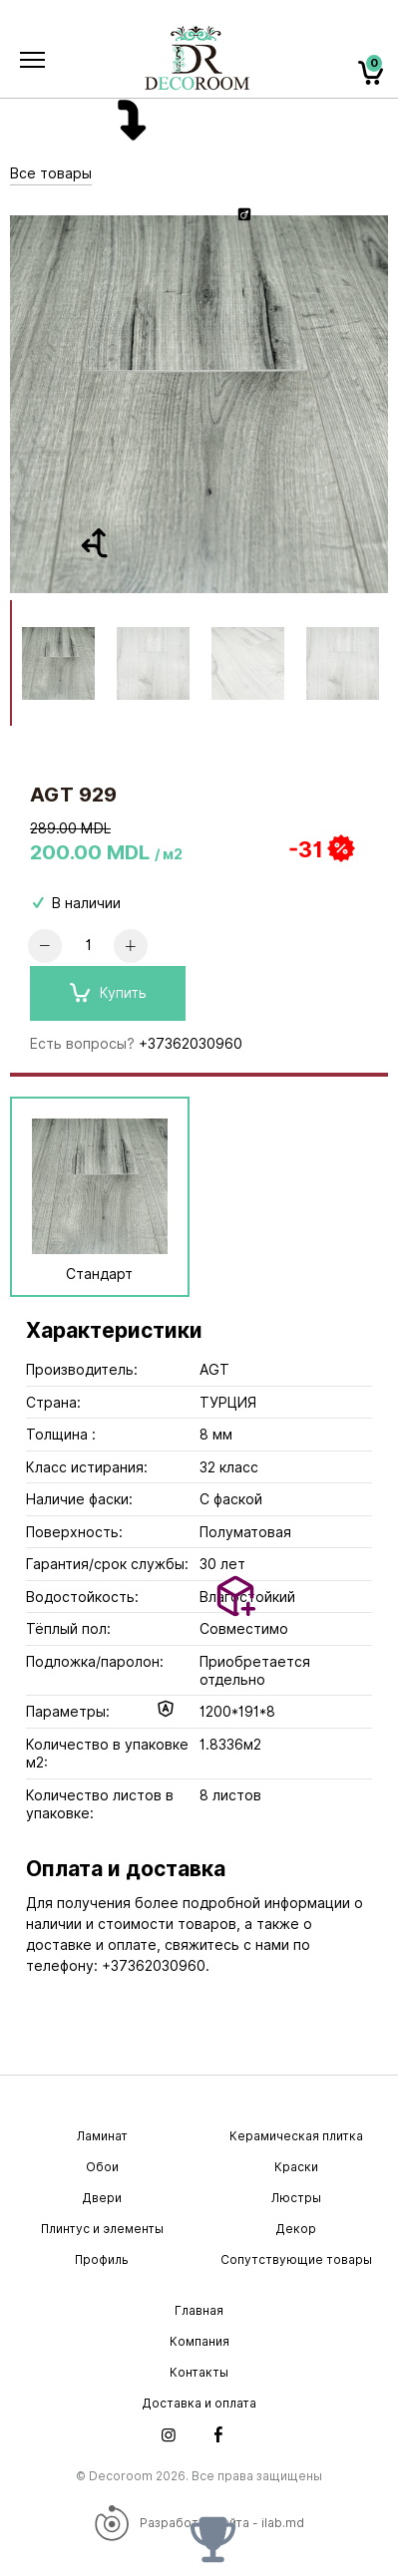 This screenshot has height=2576, width=398. I want to click on view achievements or awards, so click(212, 2539).